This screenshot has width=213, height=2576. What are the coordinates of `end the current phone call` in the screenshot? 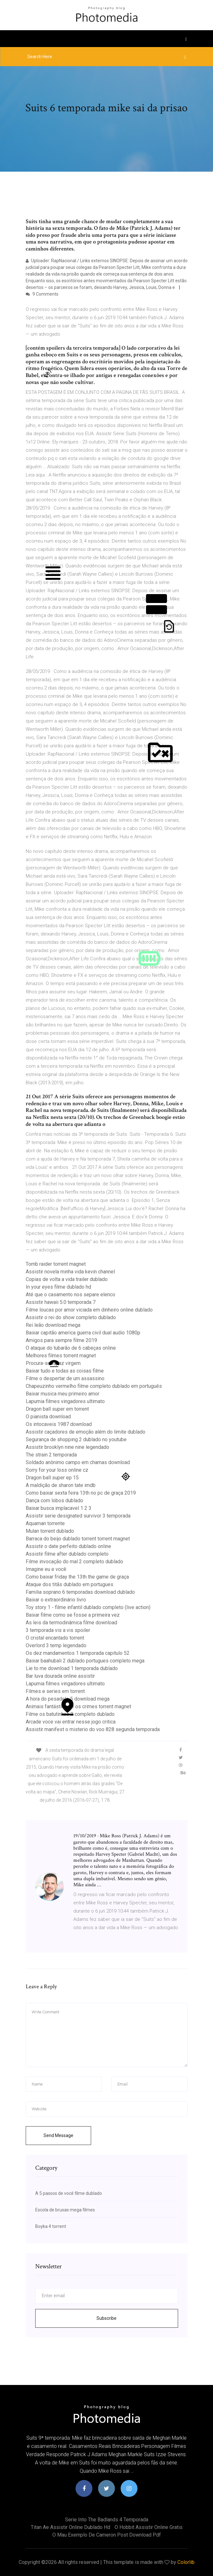 It's located at (54, 1363).